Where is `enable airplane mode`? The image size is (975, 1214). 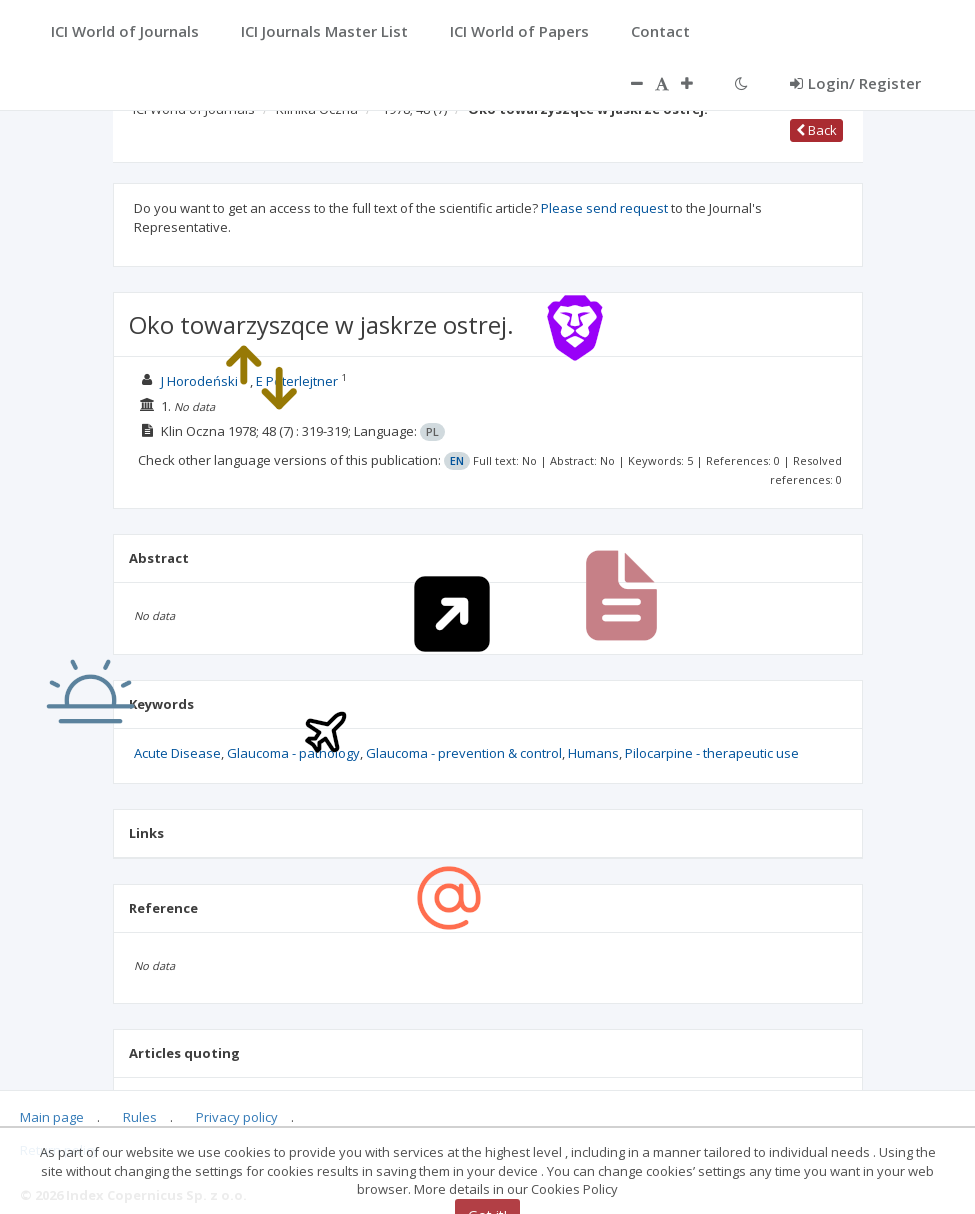 enable airplane mode is located at coordinates (325, 732).